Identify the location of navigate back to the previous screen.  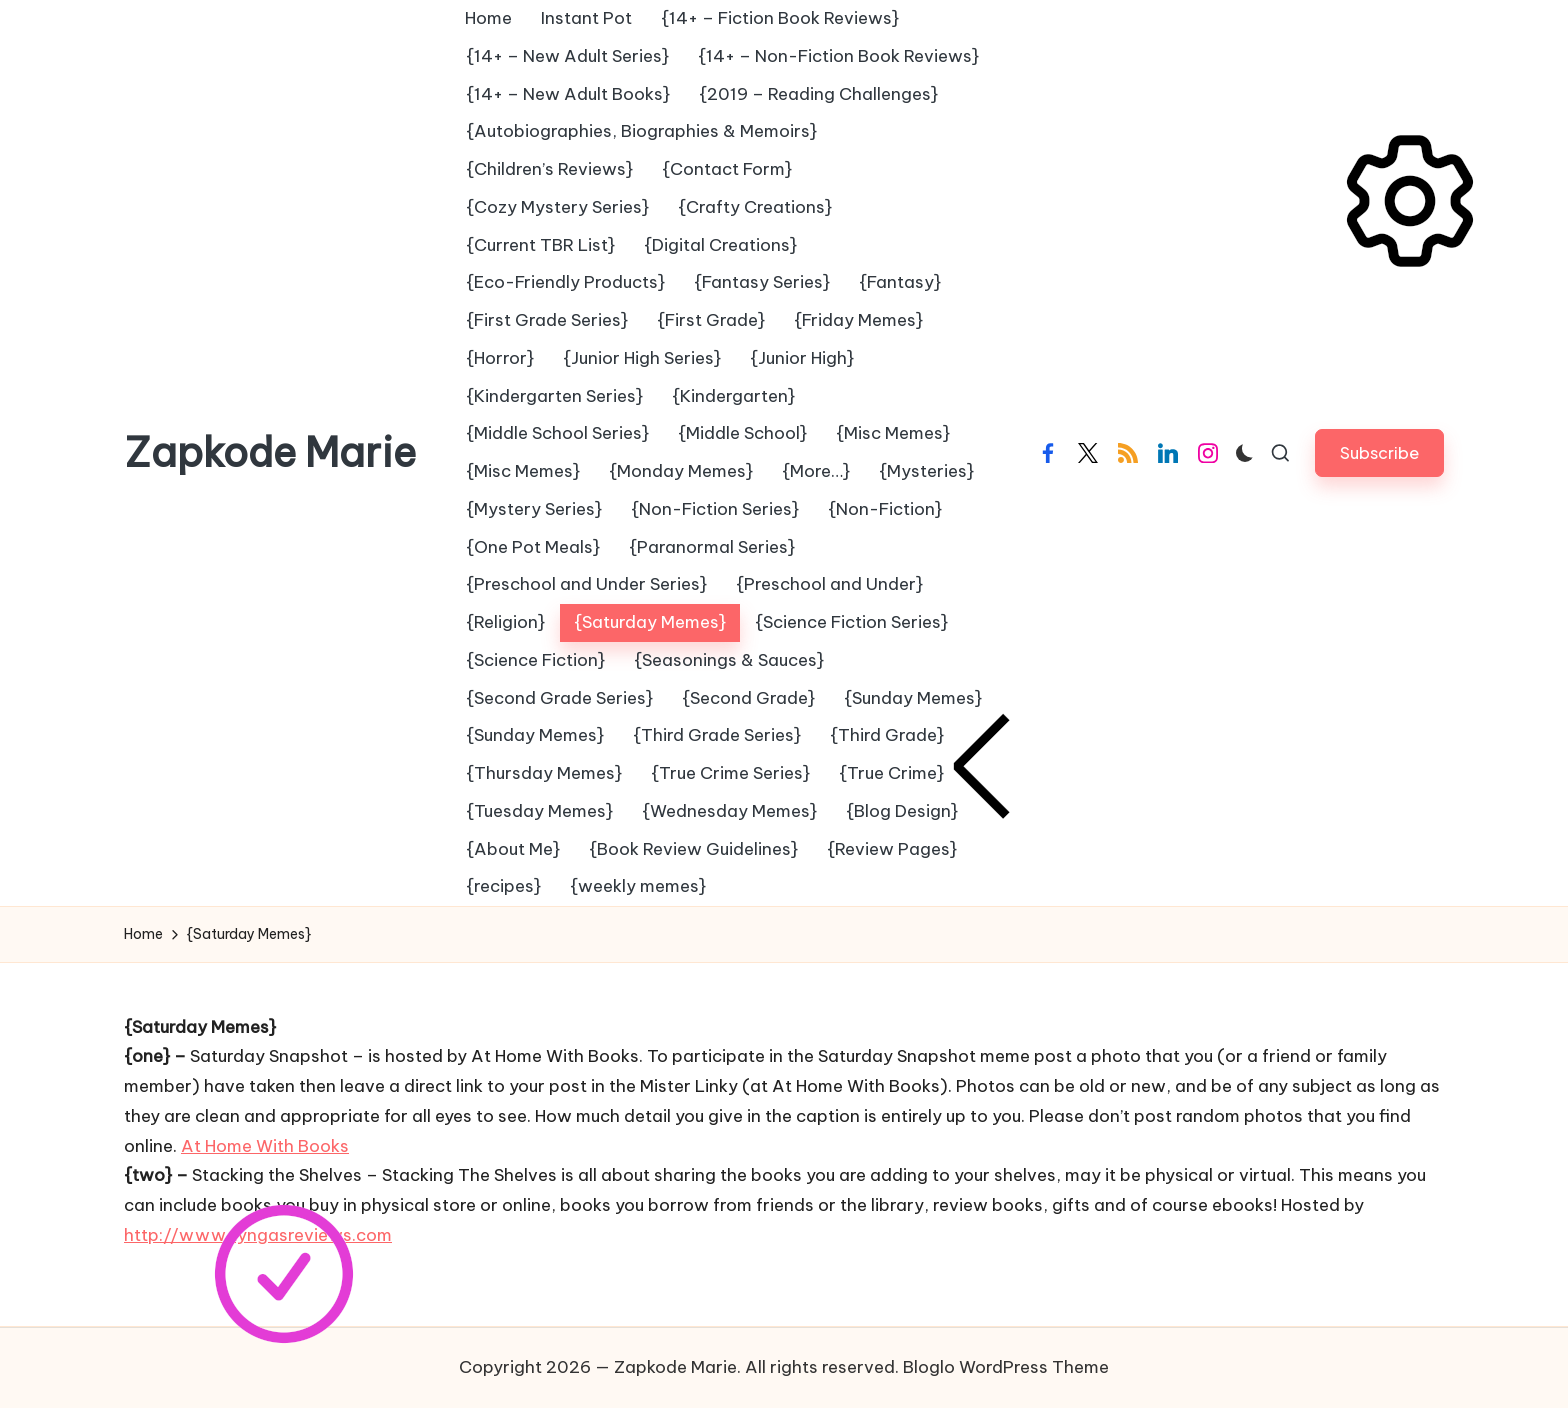
(985, 766).